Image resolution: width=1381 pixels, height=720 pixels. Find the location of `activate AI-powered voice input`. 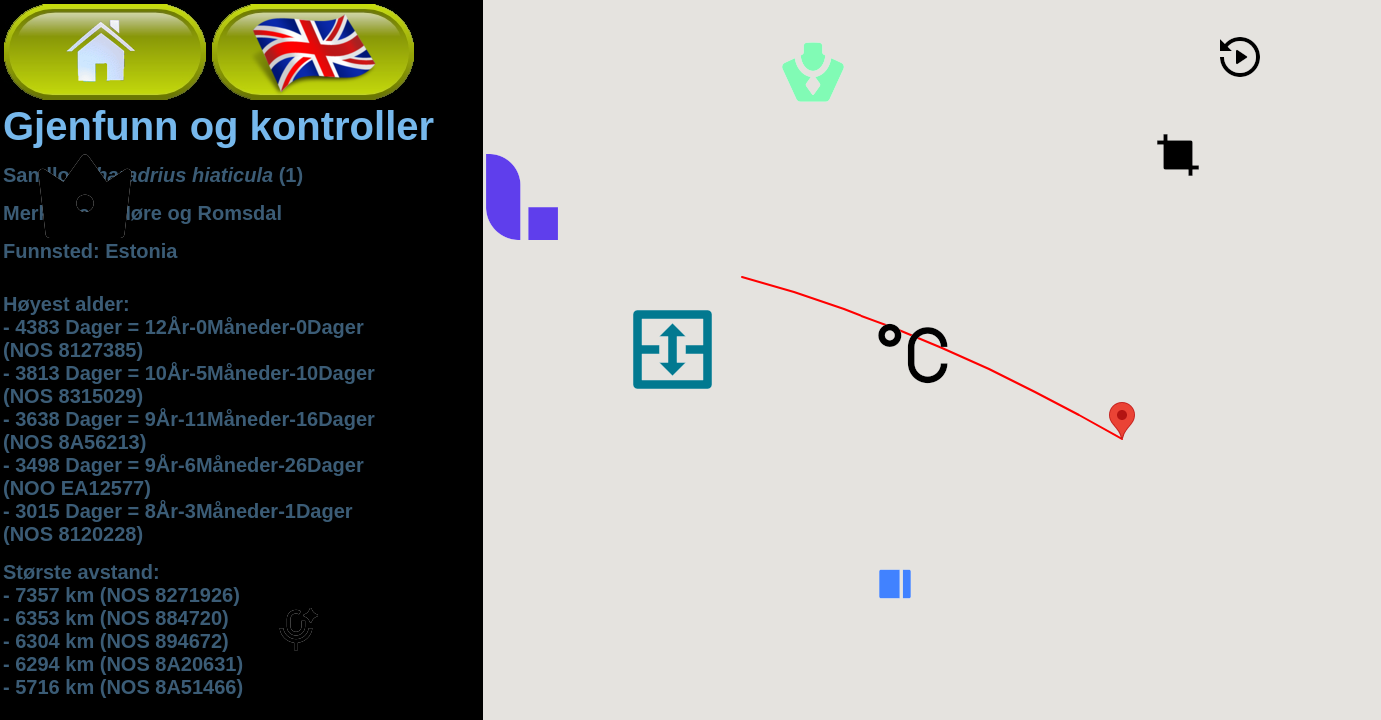

activate AI-powered voice input is located at coordinates (296, 630).